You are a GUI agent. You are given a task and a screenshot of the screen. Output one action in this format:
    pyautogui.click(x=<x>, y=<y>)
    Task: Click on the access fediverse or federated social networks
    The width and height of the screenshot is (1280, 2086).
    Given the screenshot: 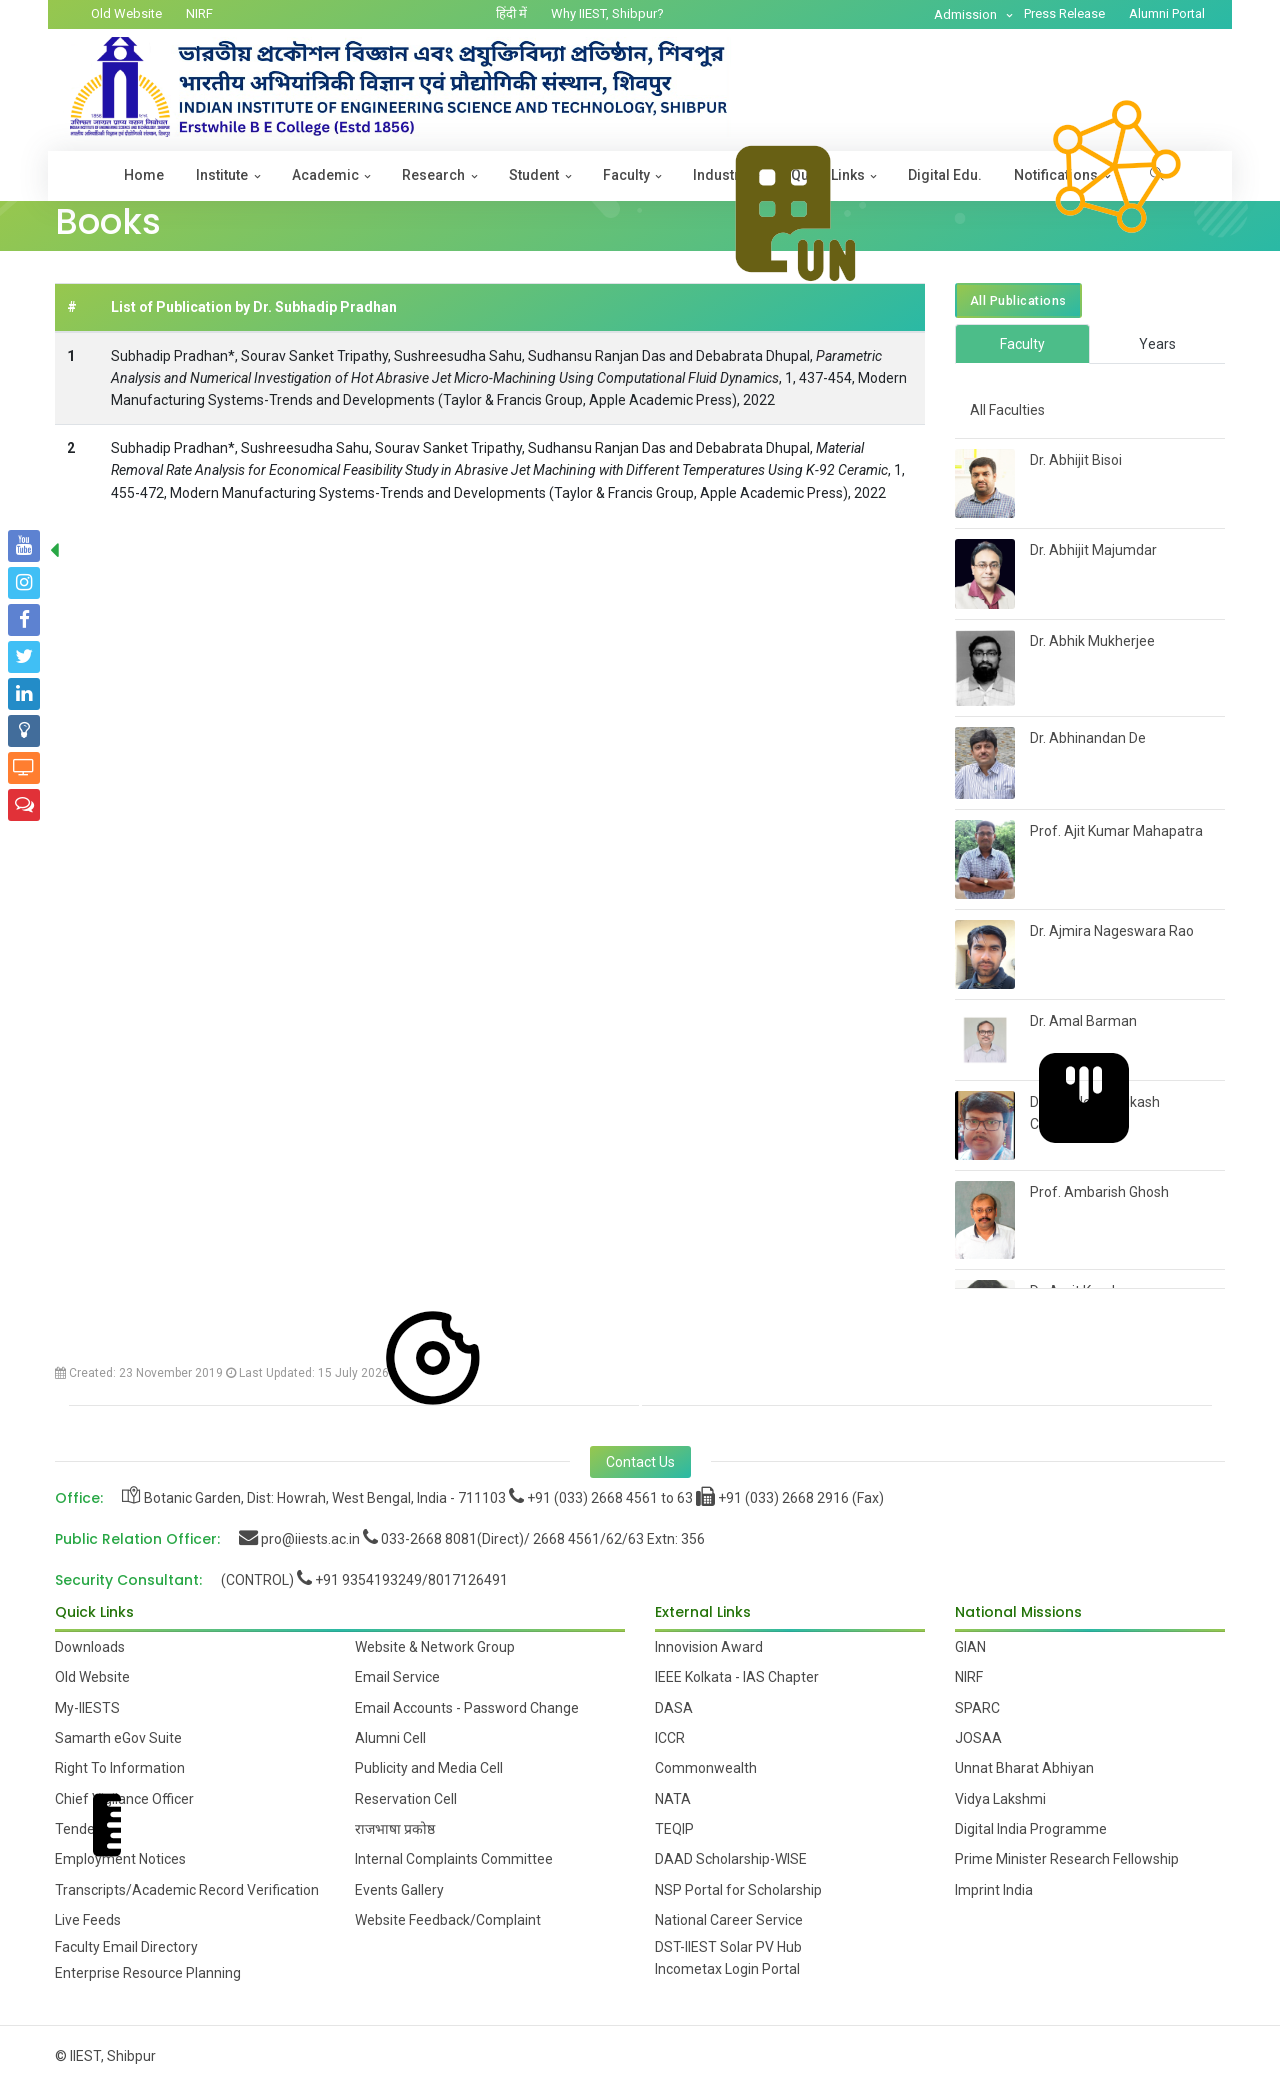 What is the action you would take?
    pyautogui.click(x=1114, y=166)
    